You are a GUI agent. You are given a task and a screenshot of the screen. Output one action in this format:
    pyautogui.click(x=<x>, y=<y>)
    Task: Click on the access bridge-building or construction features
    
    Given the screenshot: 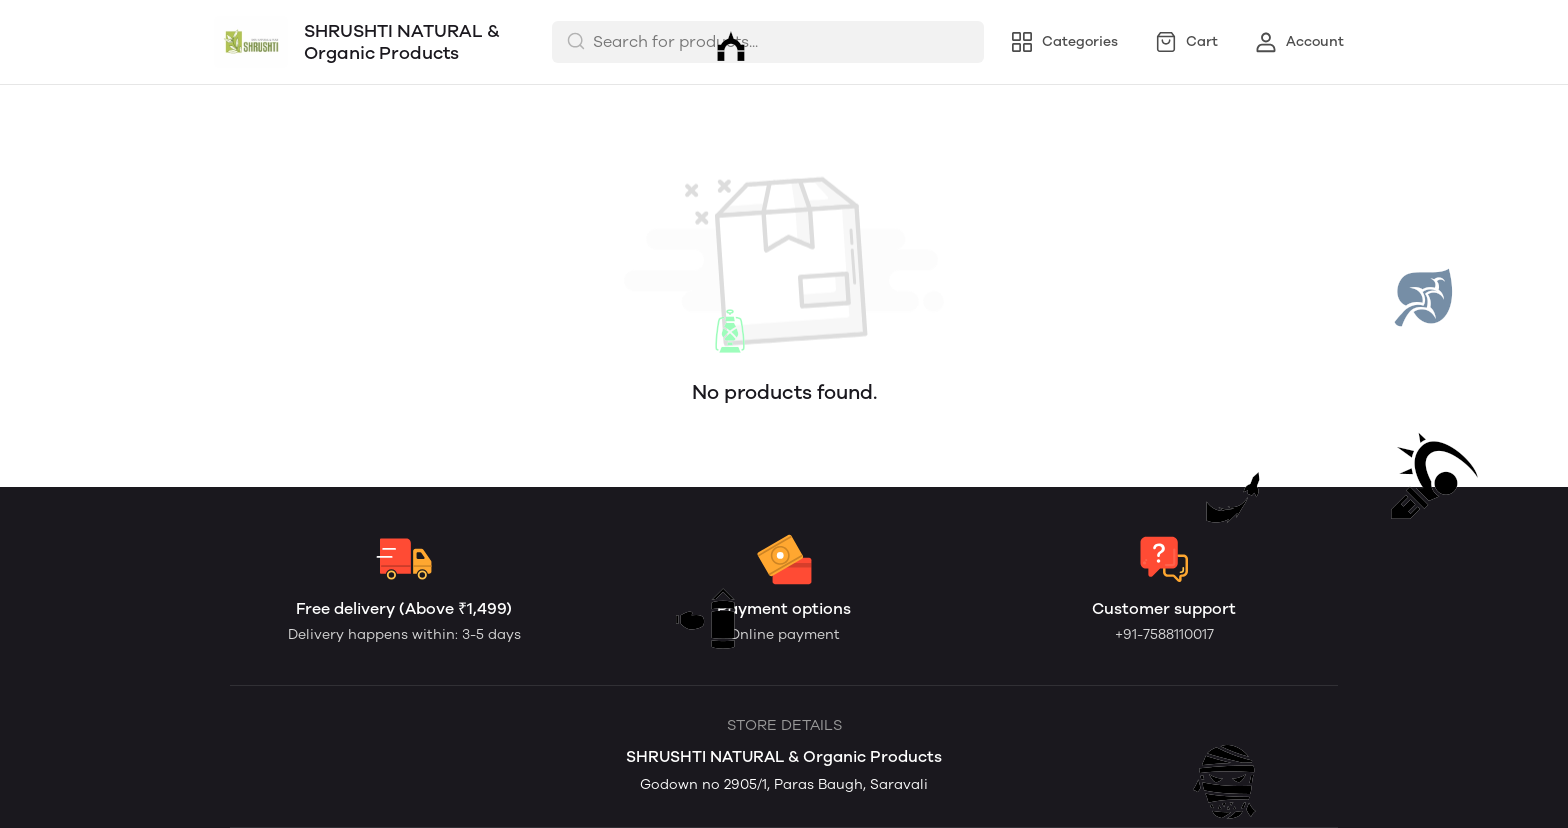 What is the action you would take?
    pyautogui.click(x=731, y=46)
    